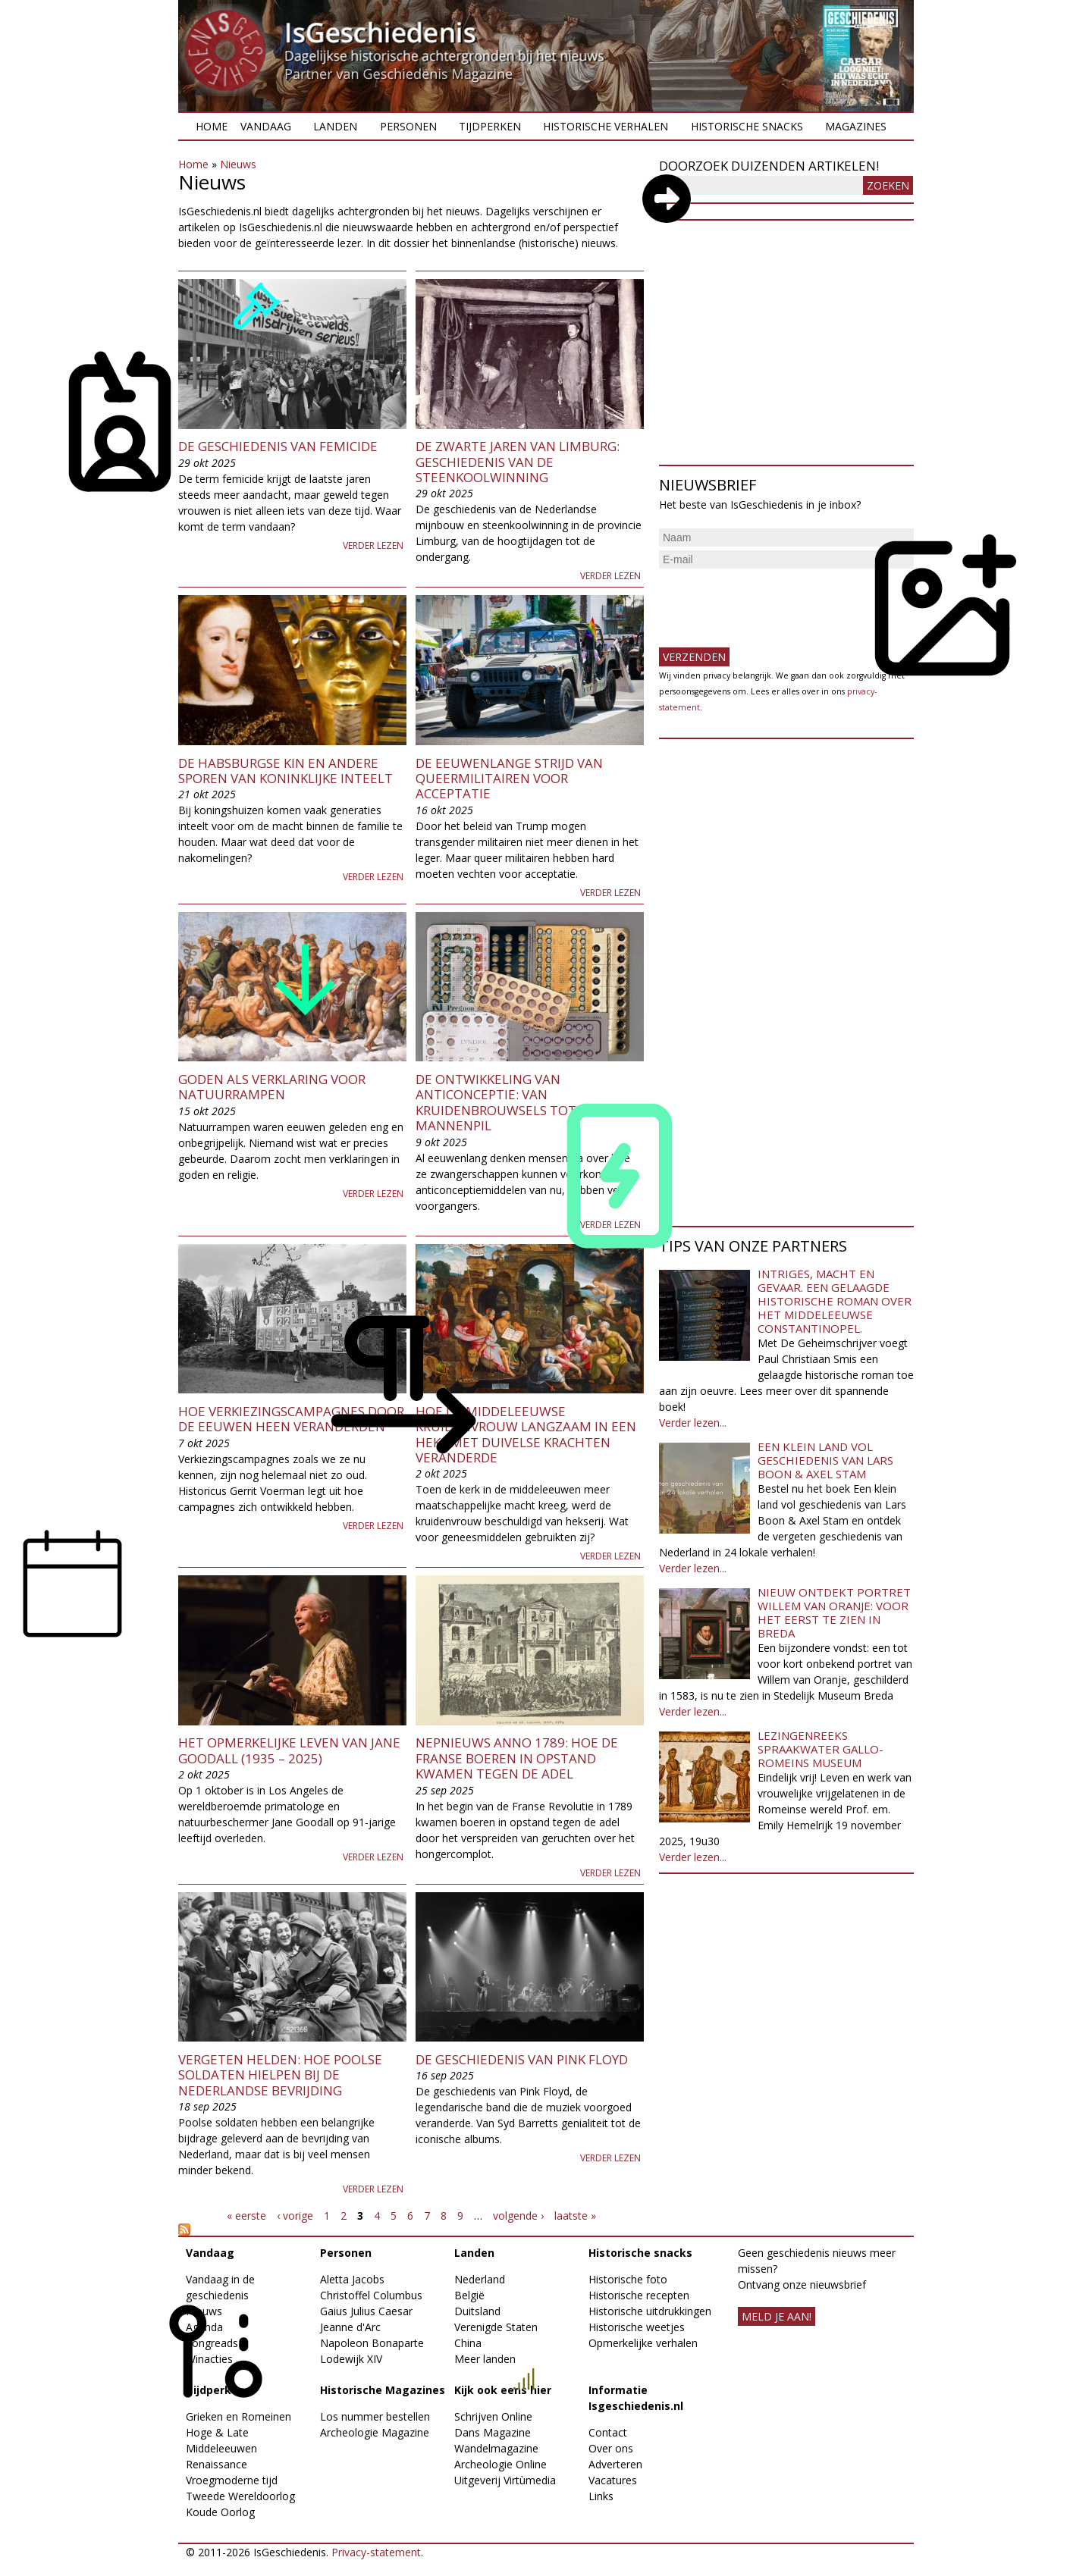  Describe the element at coordinates (525, 2380) in the screenshot. I see `indicates full cellular signal strength` at that location.